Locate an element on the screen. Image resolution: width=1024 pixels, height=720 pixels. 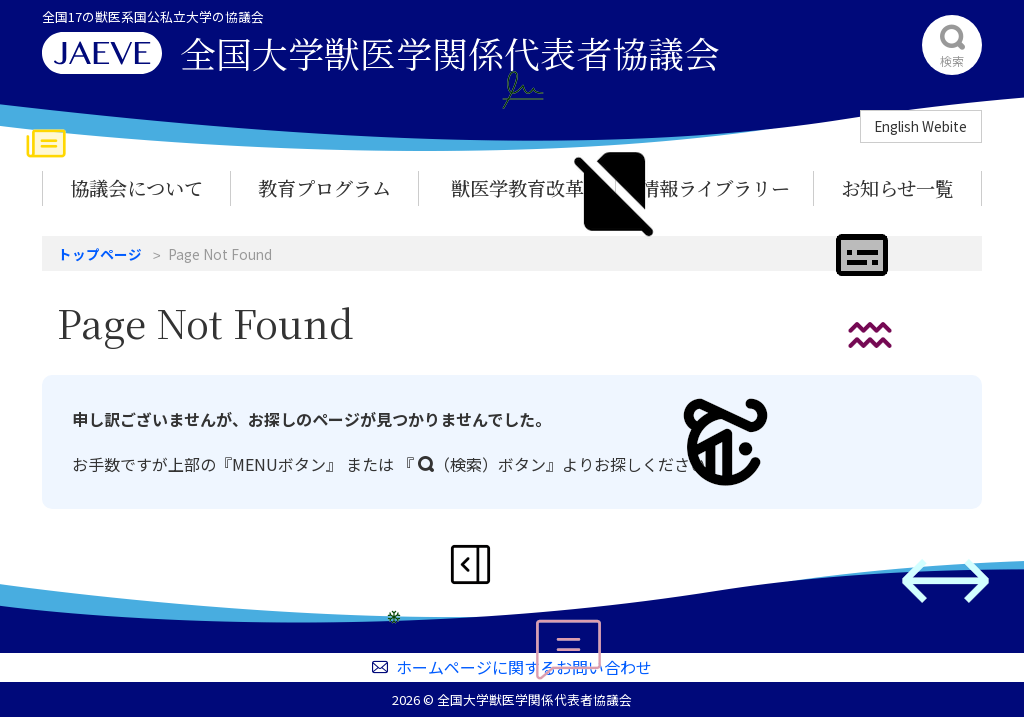
indicates aquarius zodiac sign is located at coordinates (870, 335).